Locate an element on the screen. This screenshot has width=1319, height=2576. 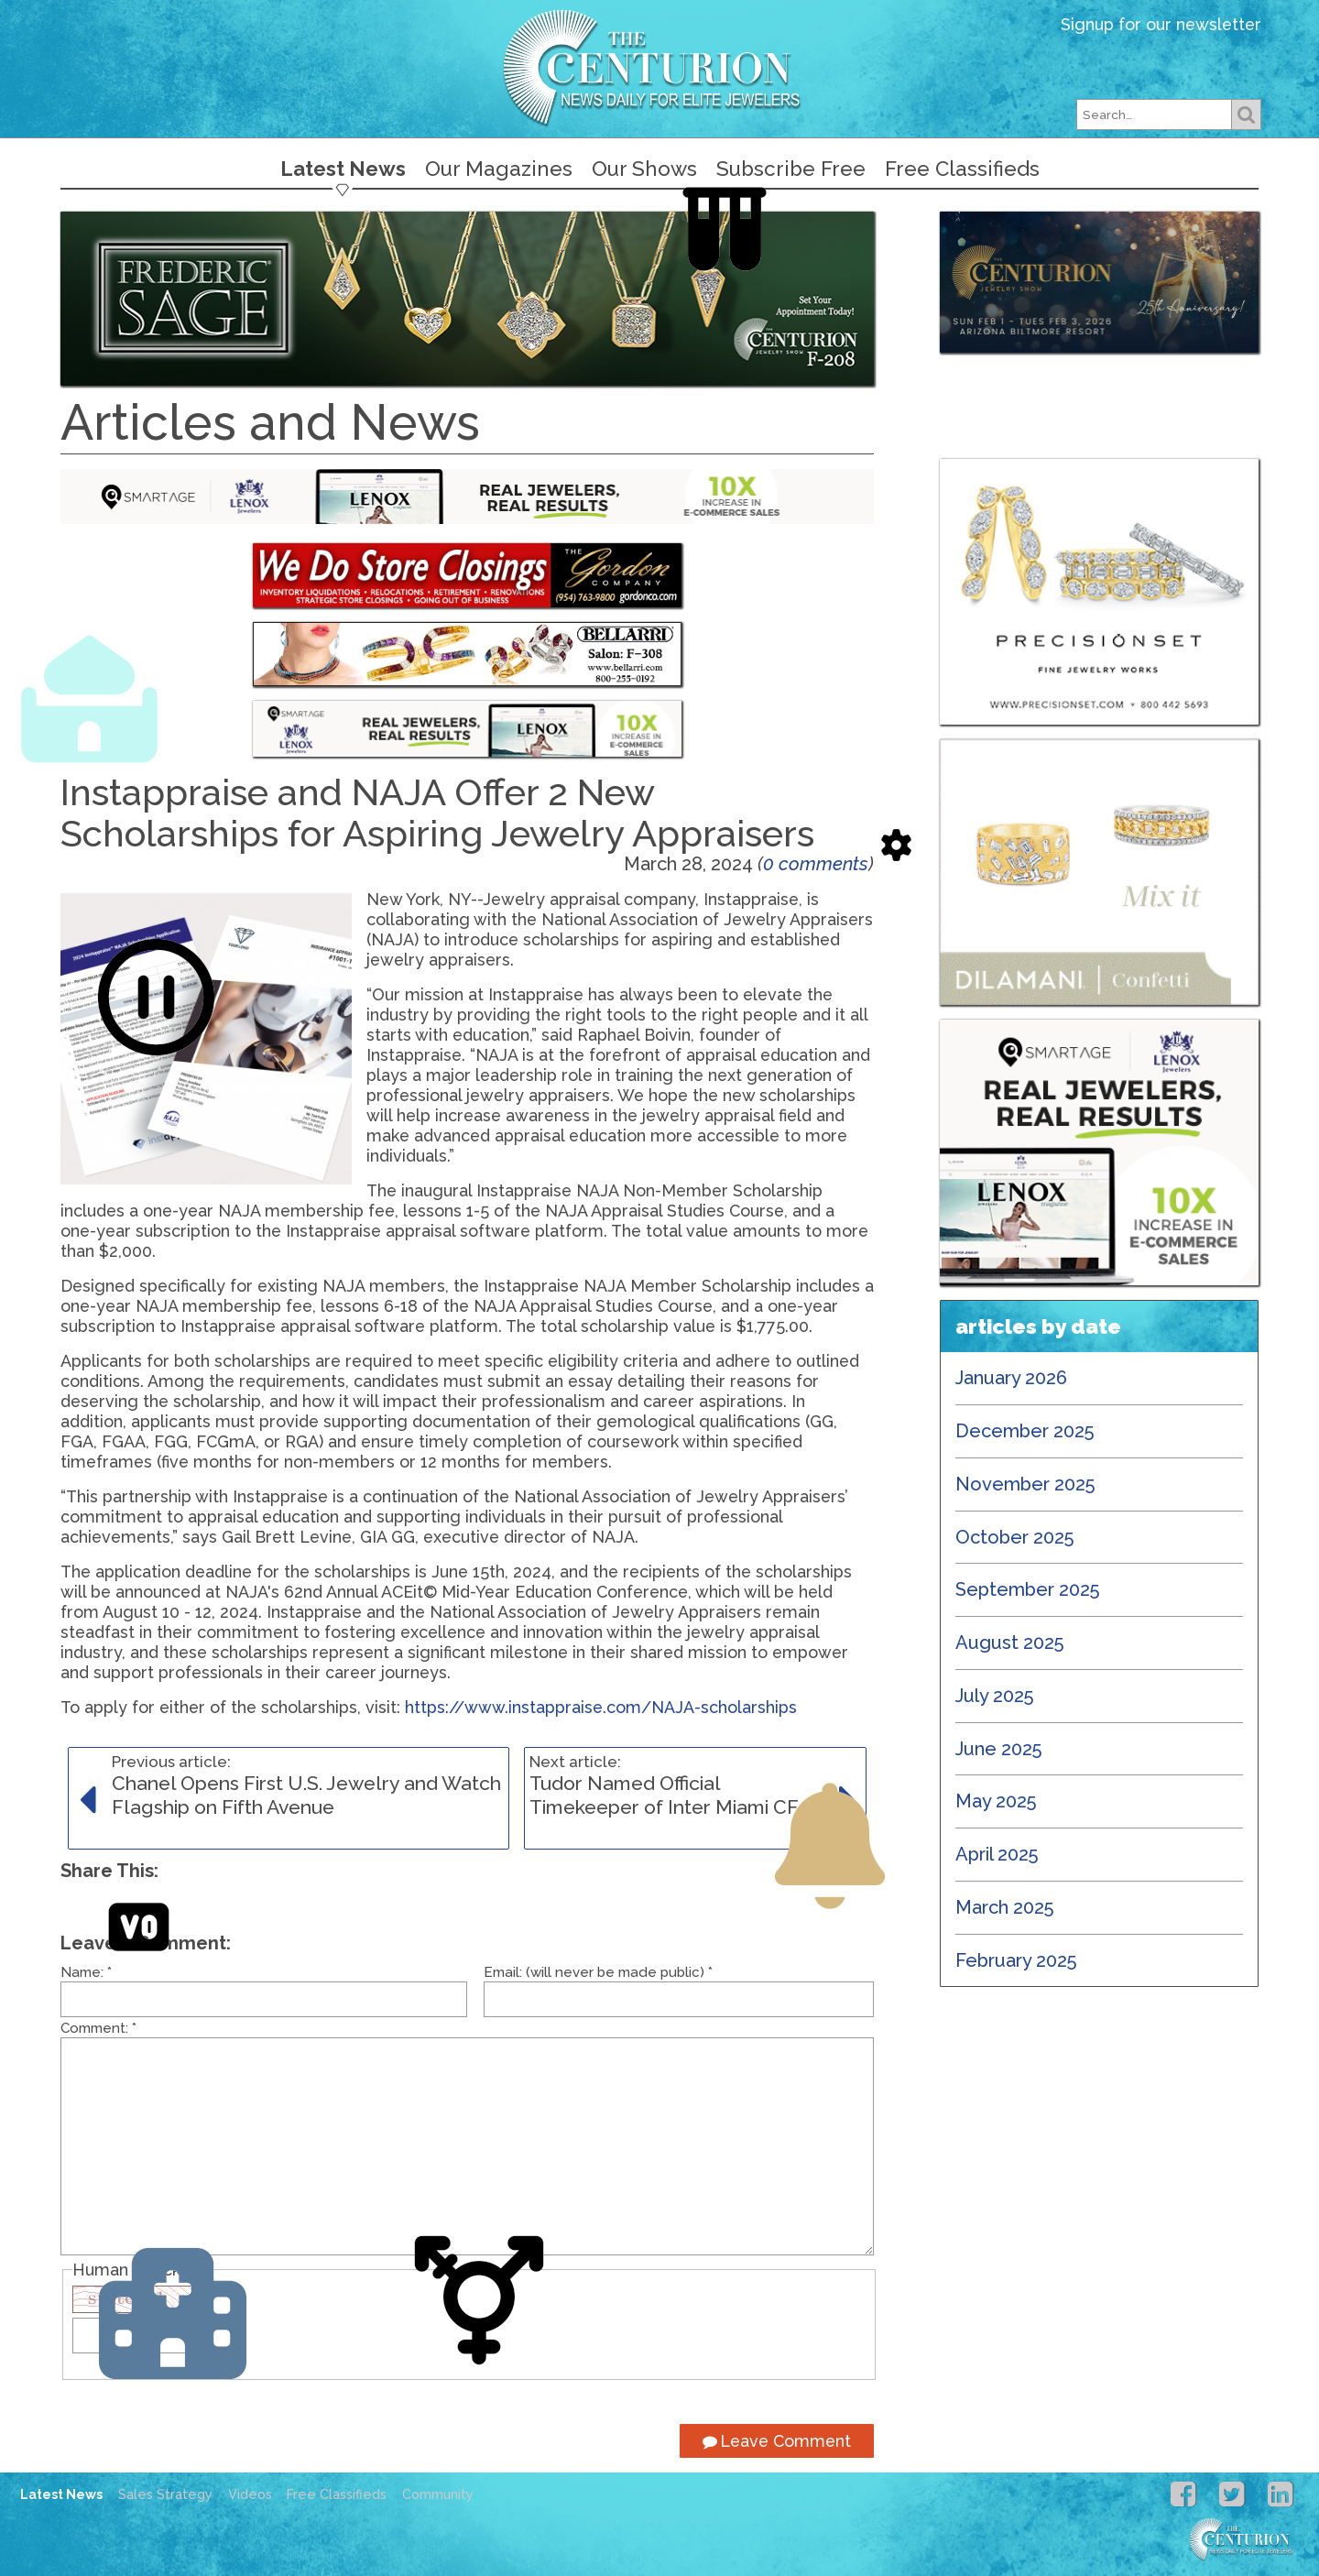
view notifications is located at coordinates (830, 1846).